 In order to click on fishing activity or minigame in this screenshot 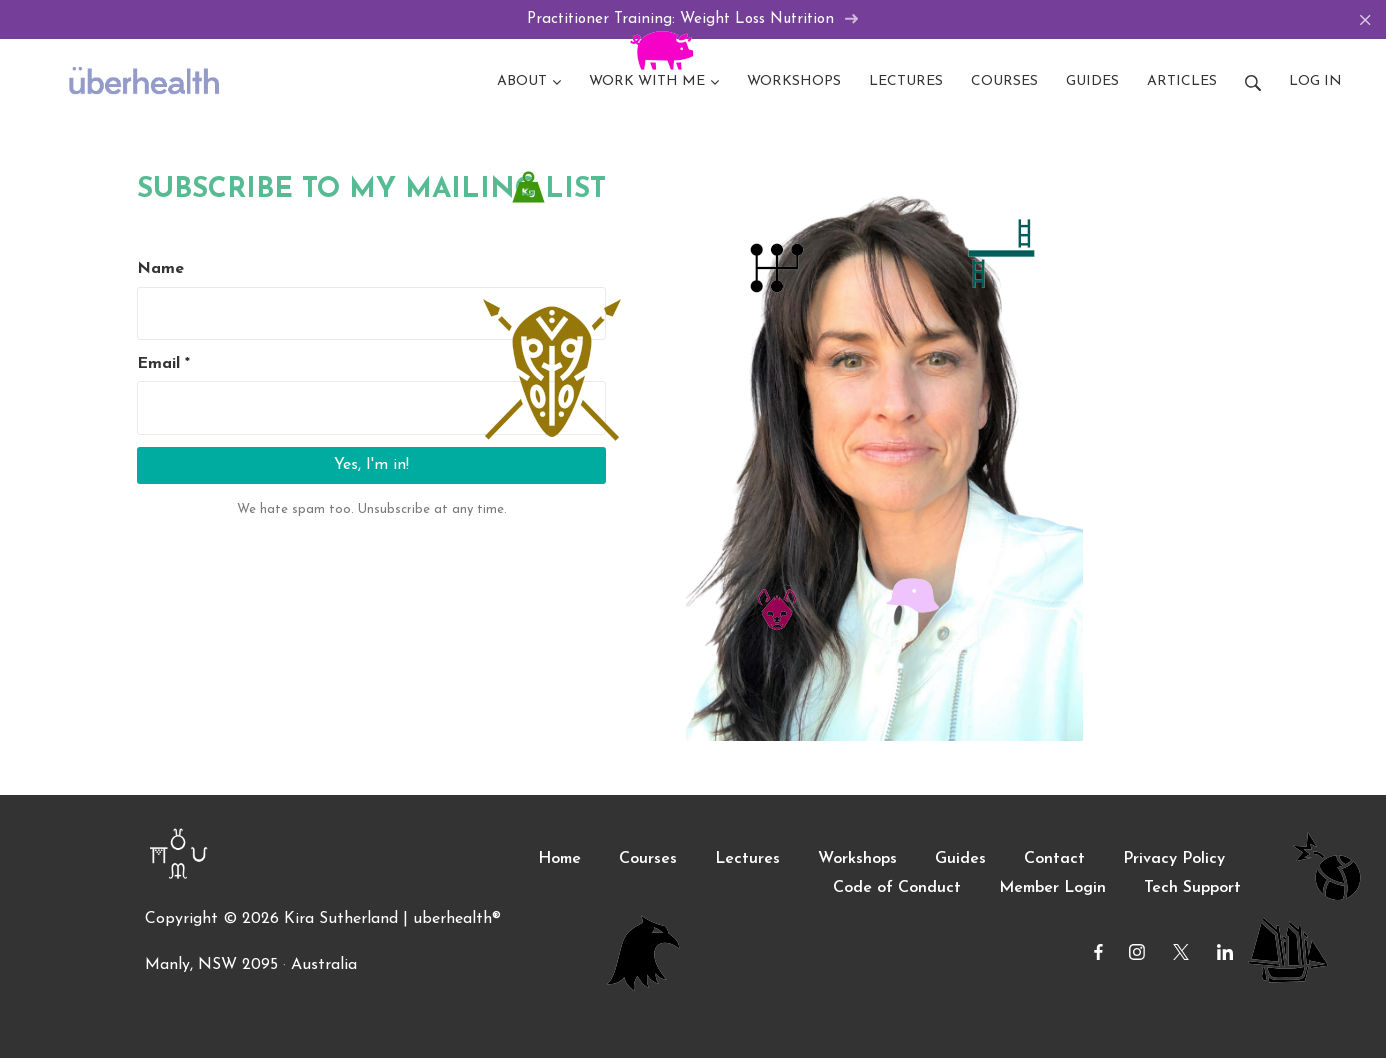, I will do `click(1288, 950)`.